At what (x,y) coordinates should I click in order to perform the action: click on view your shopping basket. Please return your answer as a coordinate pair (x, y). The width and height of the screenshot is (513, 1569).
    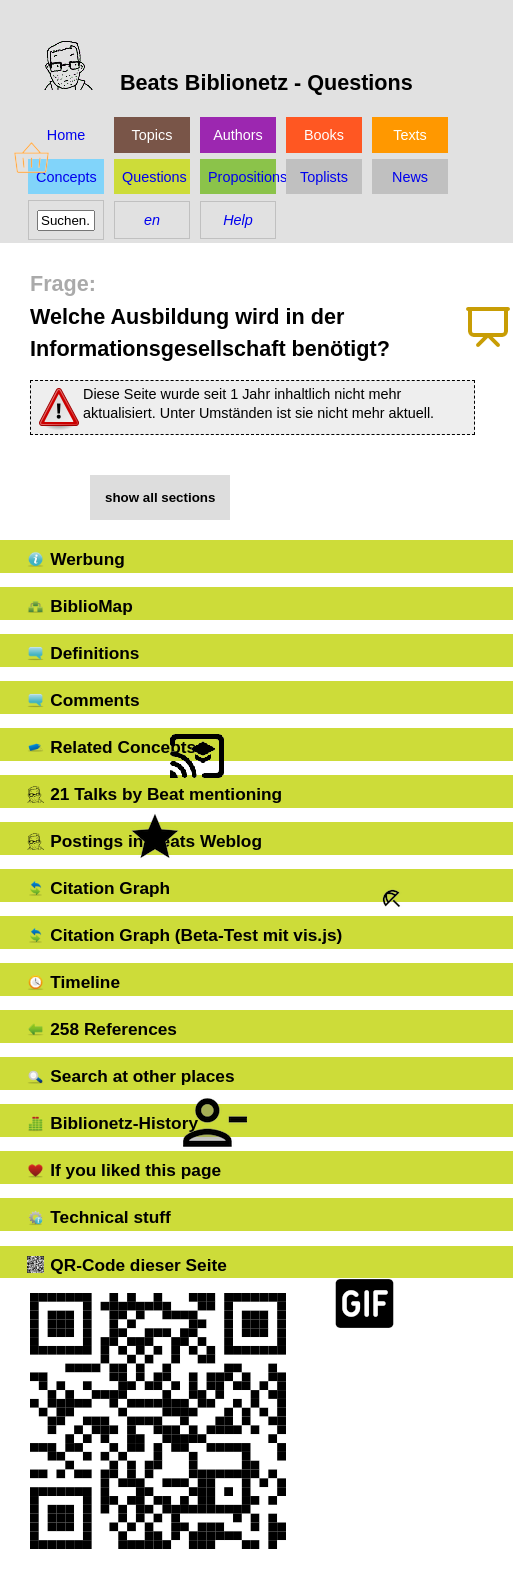
    Looking at the image, I should click on (31, 159).